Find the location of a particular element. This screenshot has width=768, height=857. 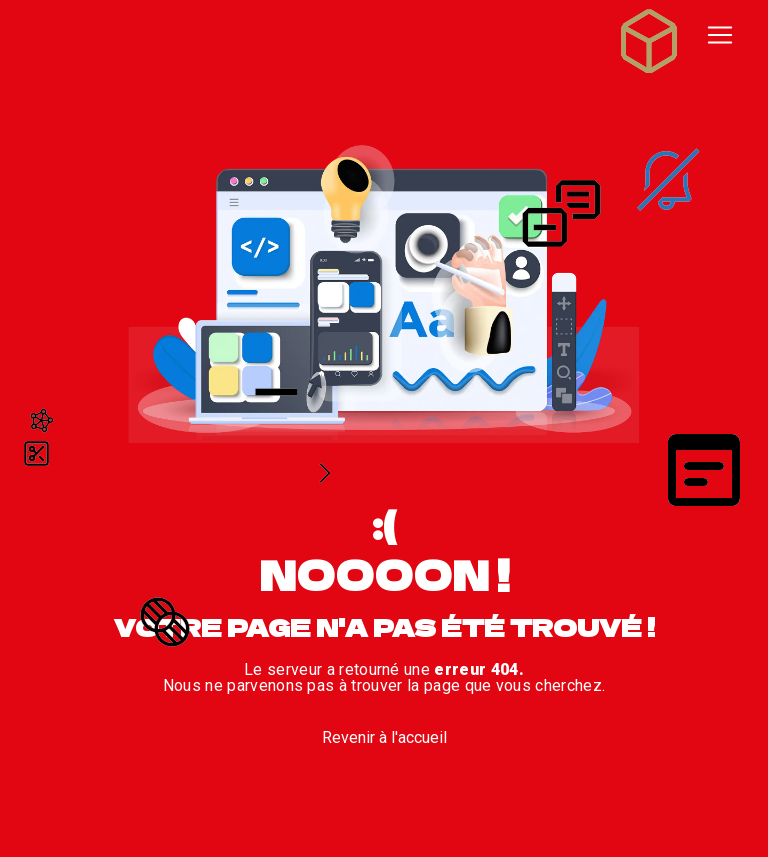

exclude overlapping elements from selection is located at coordinates (165, 622).